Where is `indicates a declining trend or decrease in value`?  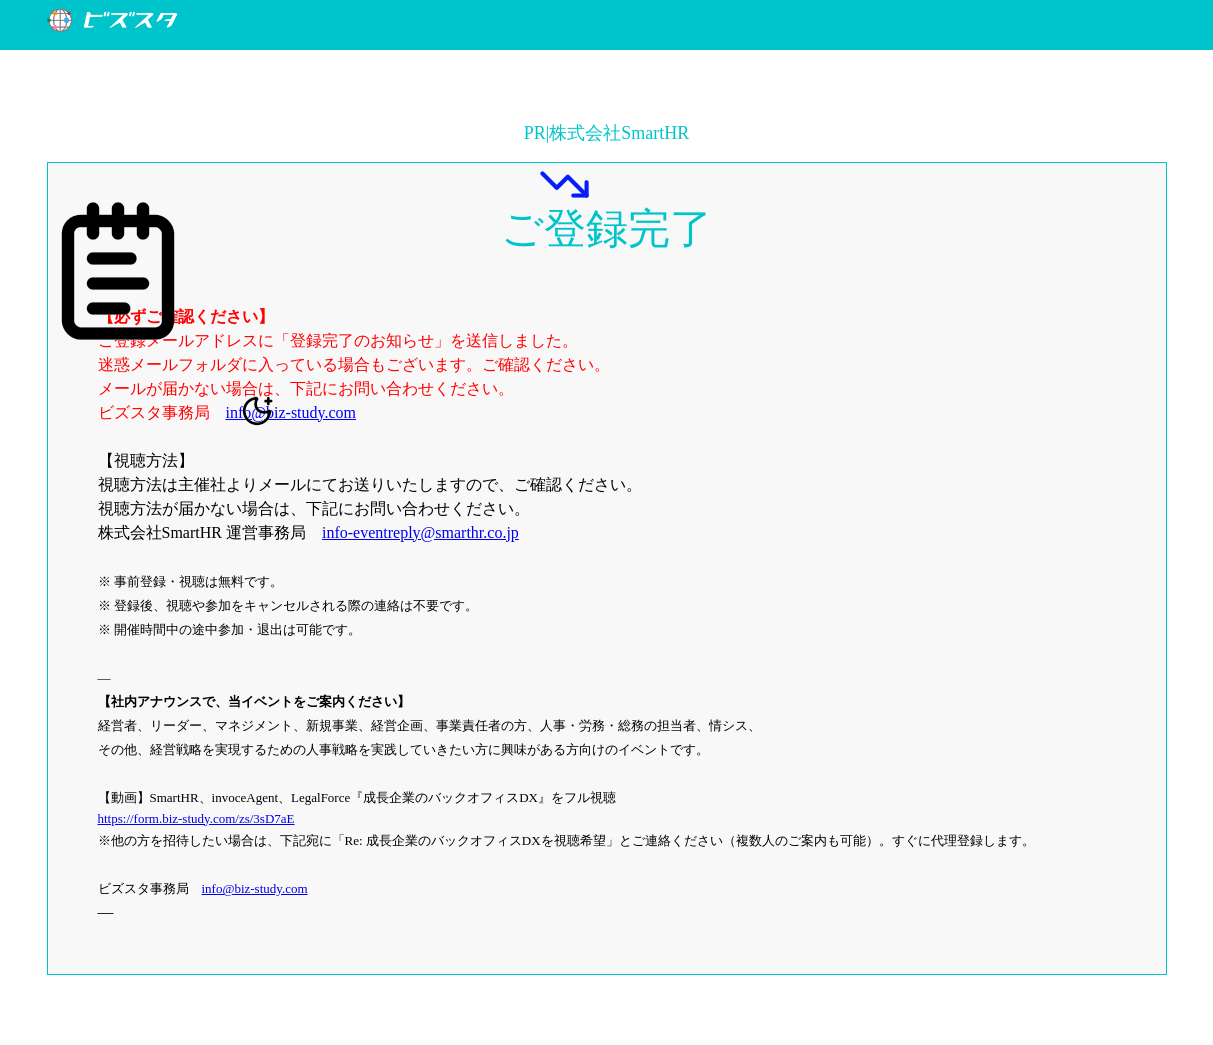
indicates a declining trend or decrease in value is located at coordinates (564, 184).